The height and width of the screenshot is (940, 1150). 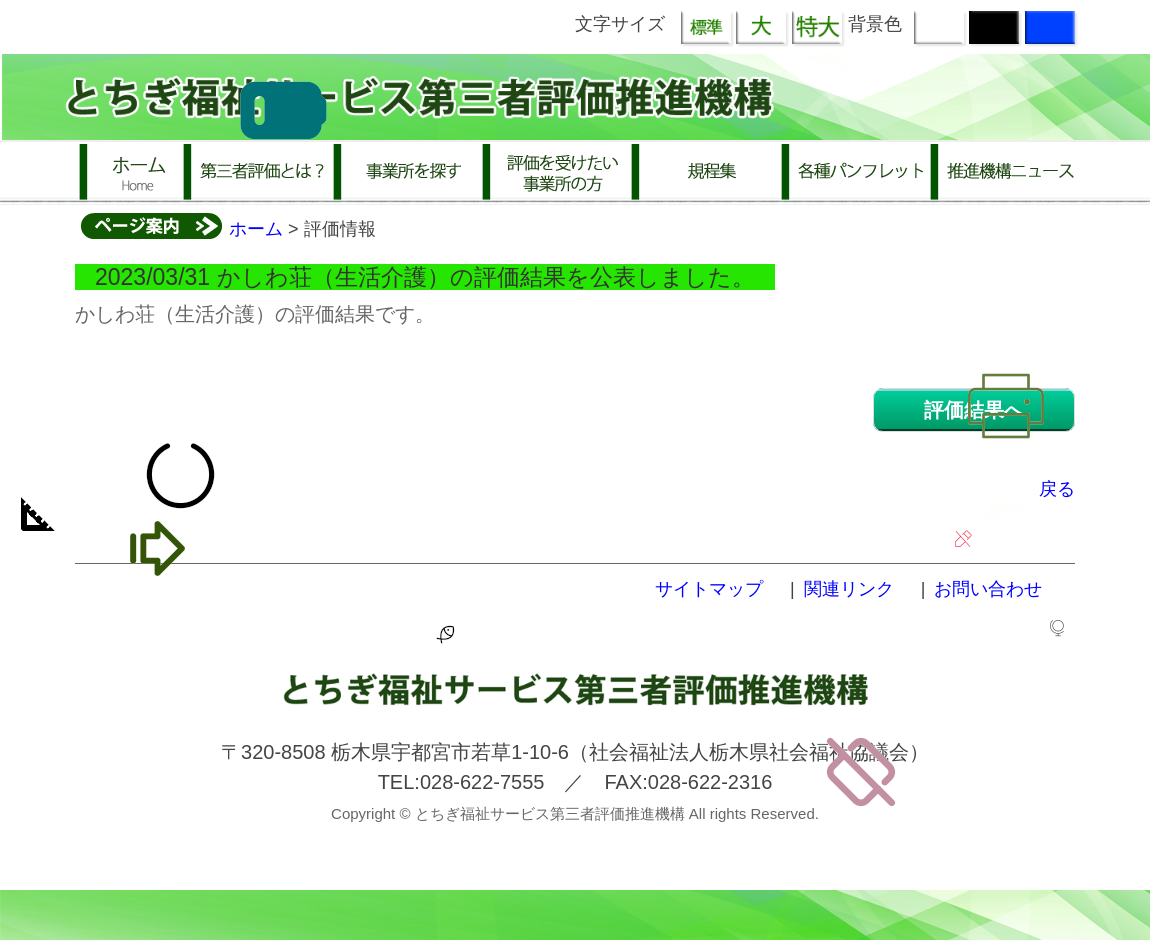 What do you see at coordinates (1057, 627) in the screenshot?
I see `view global or worldwide settings` at bounding box center [1057, 627].